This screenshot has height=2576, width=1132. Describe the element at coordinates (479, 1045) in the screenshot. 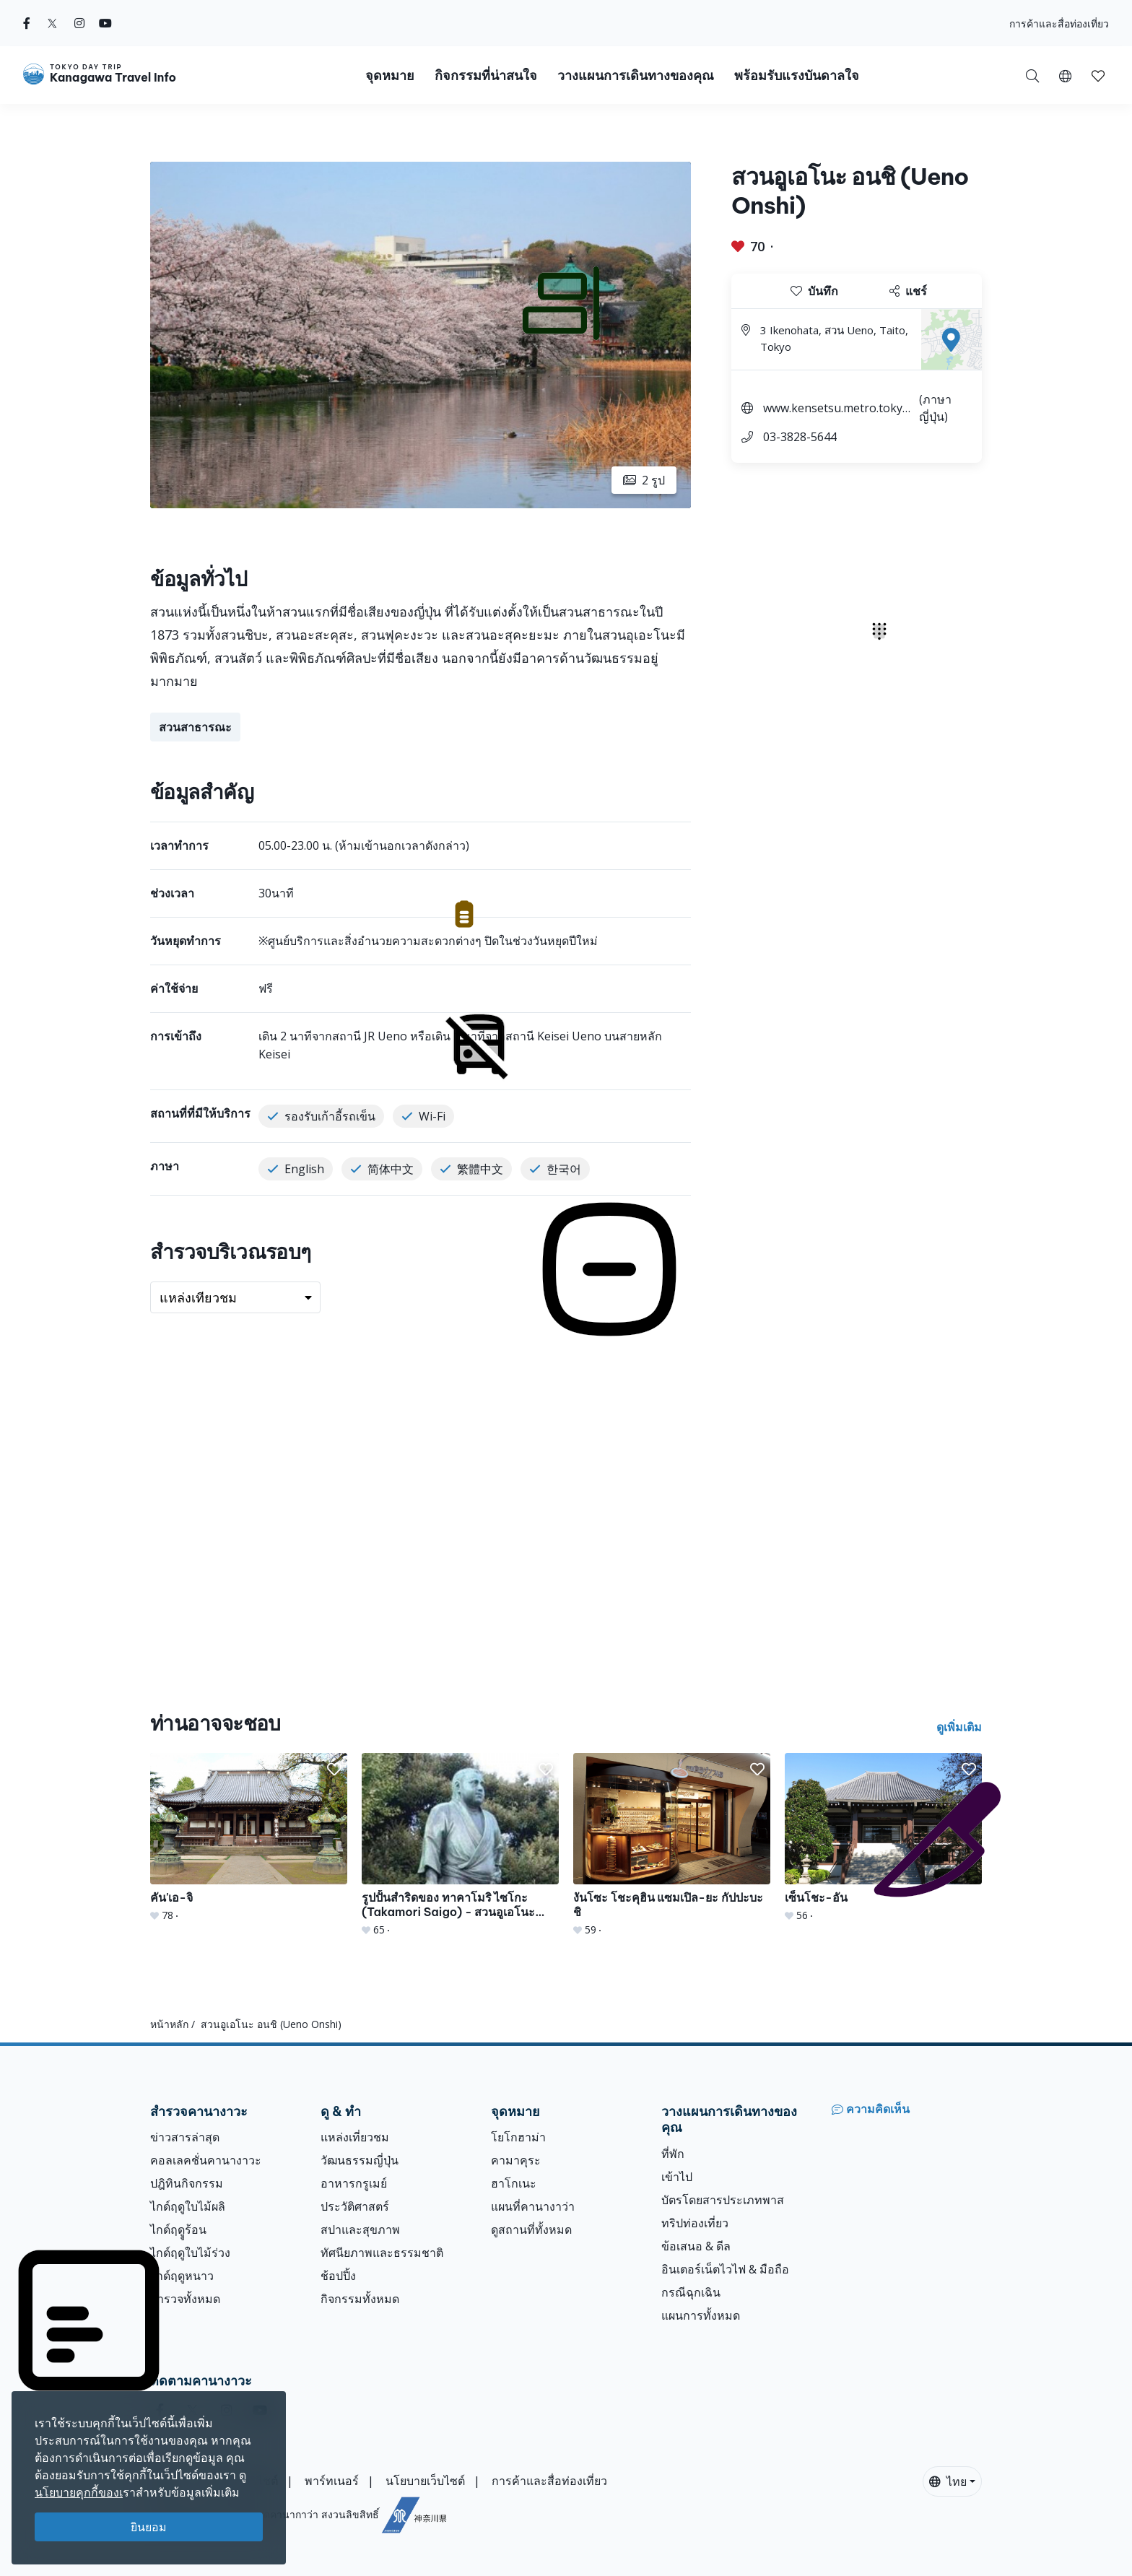

I see `indicates transfers are not available at this stop` at that location.